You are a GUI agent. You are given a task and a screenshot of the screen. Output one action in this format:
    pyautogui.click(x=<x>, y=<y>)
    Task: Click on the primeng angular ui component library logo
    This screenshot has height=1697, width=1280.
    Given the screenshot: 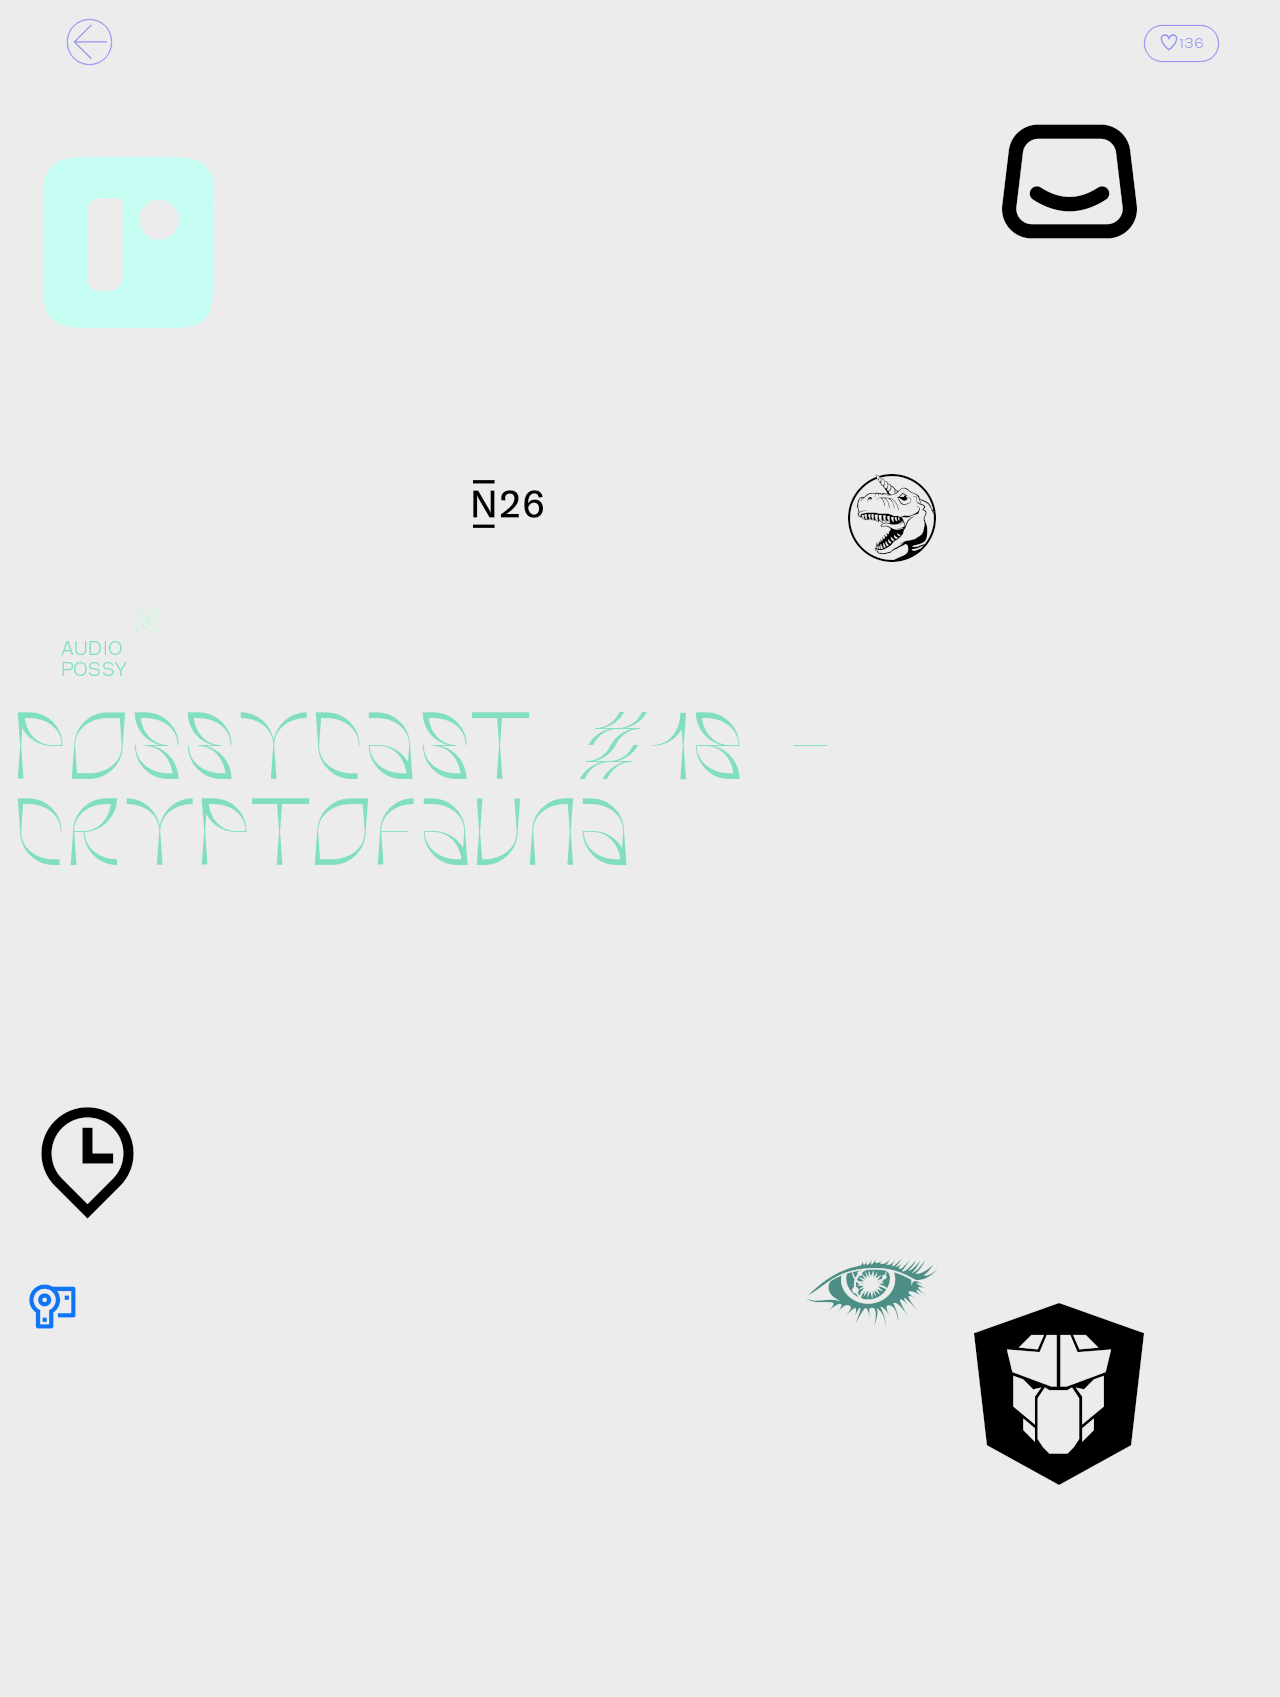 What is the action you would take?
    pyautogui.click(x=1059, y=1394)
    